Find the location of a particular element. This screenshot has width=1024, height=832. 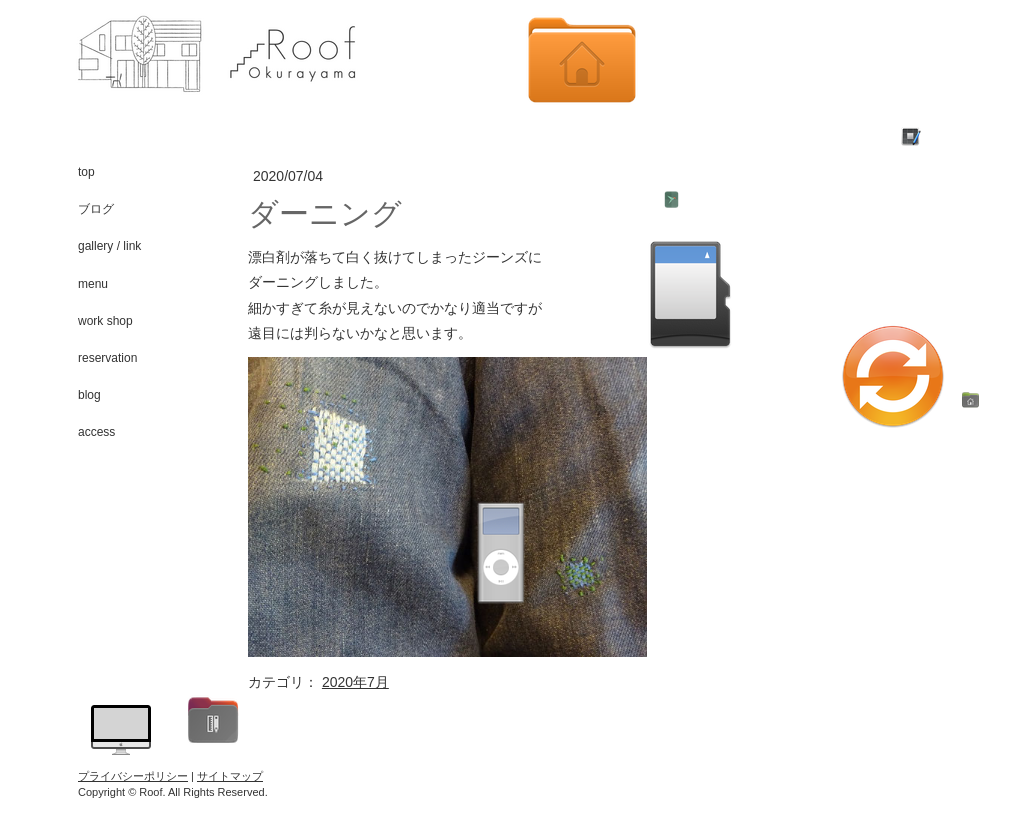

edit or customize assistive control panels is located at coordinates (911, 136).